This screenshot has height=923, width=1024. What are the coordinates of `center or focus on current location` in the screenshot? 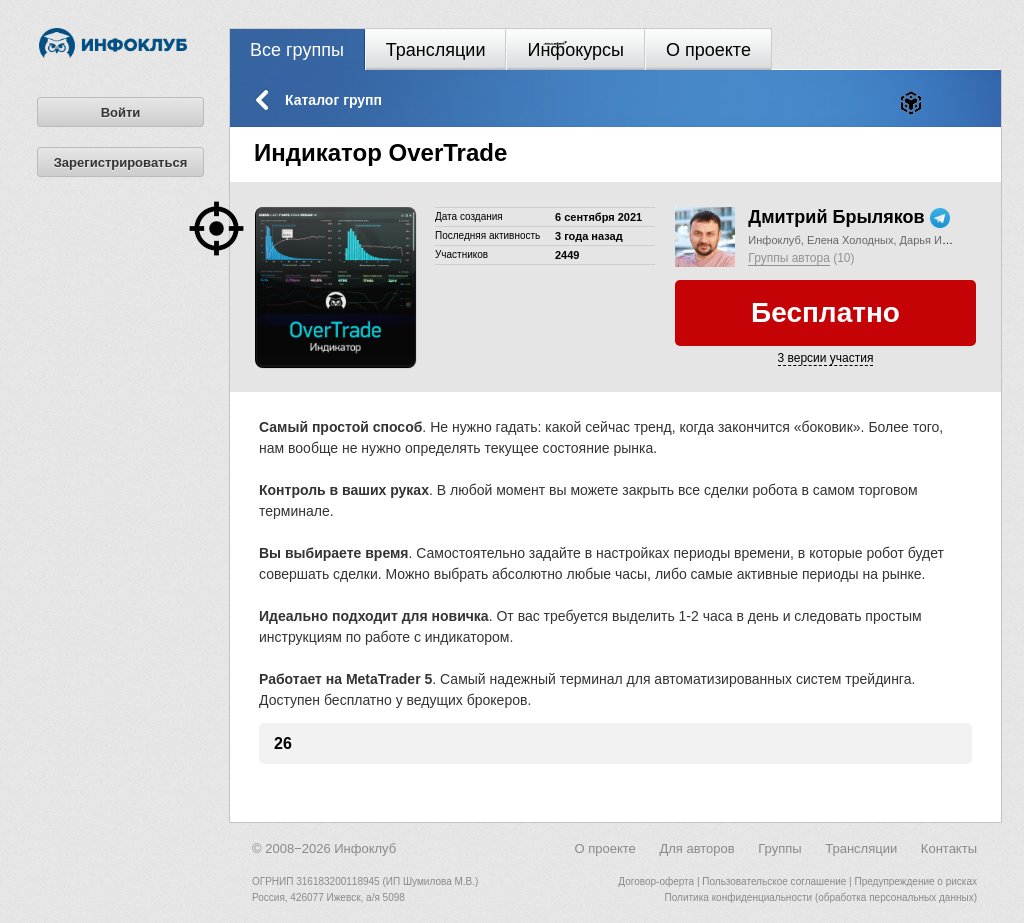 It's located at (216, 228).